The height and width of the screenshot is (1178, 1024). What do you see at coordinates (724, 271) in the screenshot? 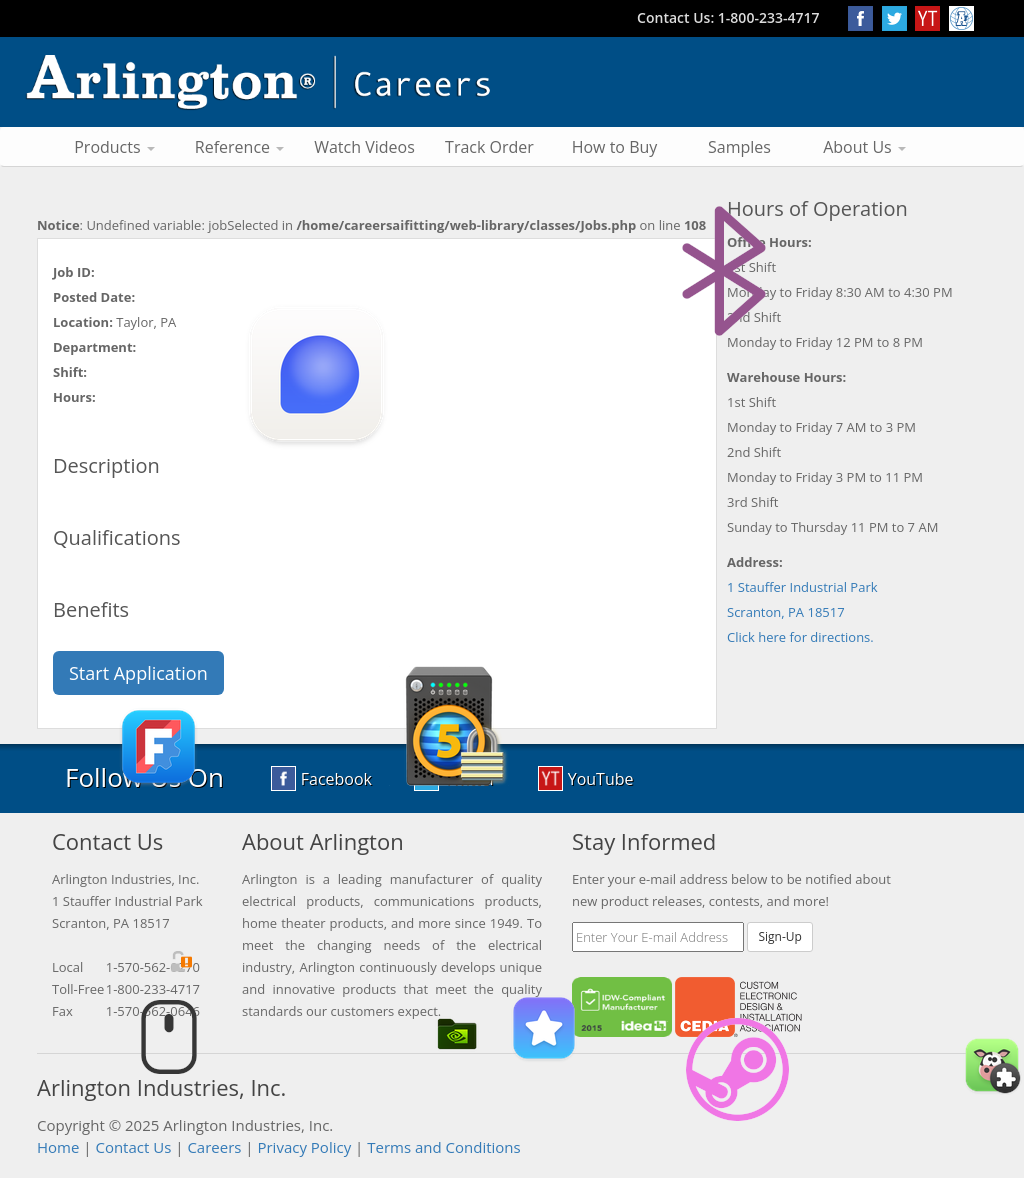
I see `access bluetooth settings` at bounding box center [724, 271].